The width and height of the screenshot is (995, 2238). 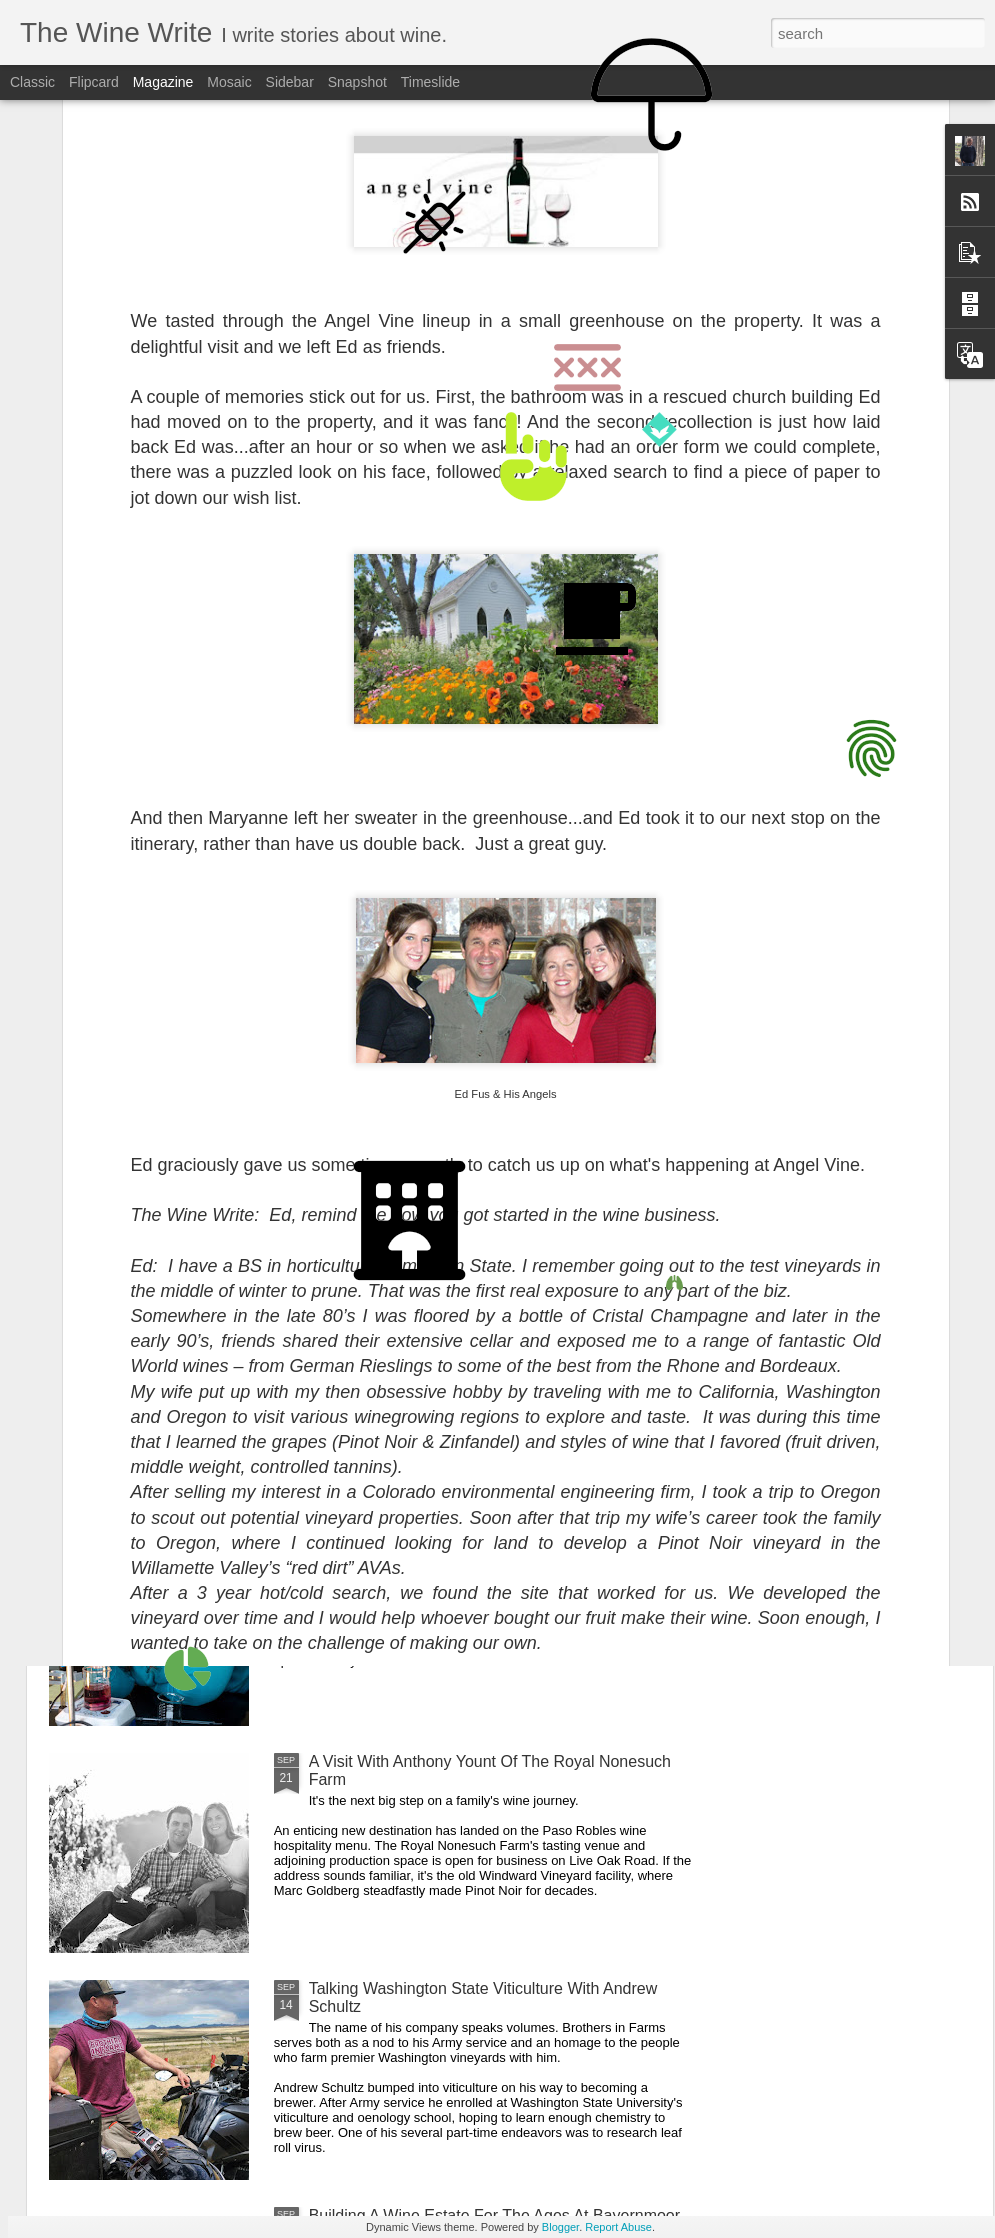 I want to click on delete multiple selected items, so click(x=587, y=367).